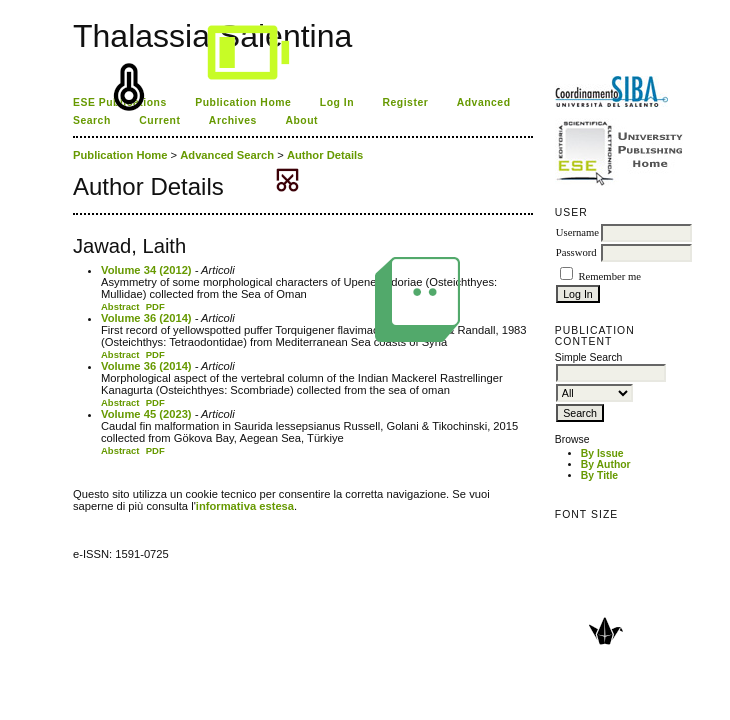  I want to click on indicates high temperature reading, so click(129, 87).